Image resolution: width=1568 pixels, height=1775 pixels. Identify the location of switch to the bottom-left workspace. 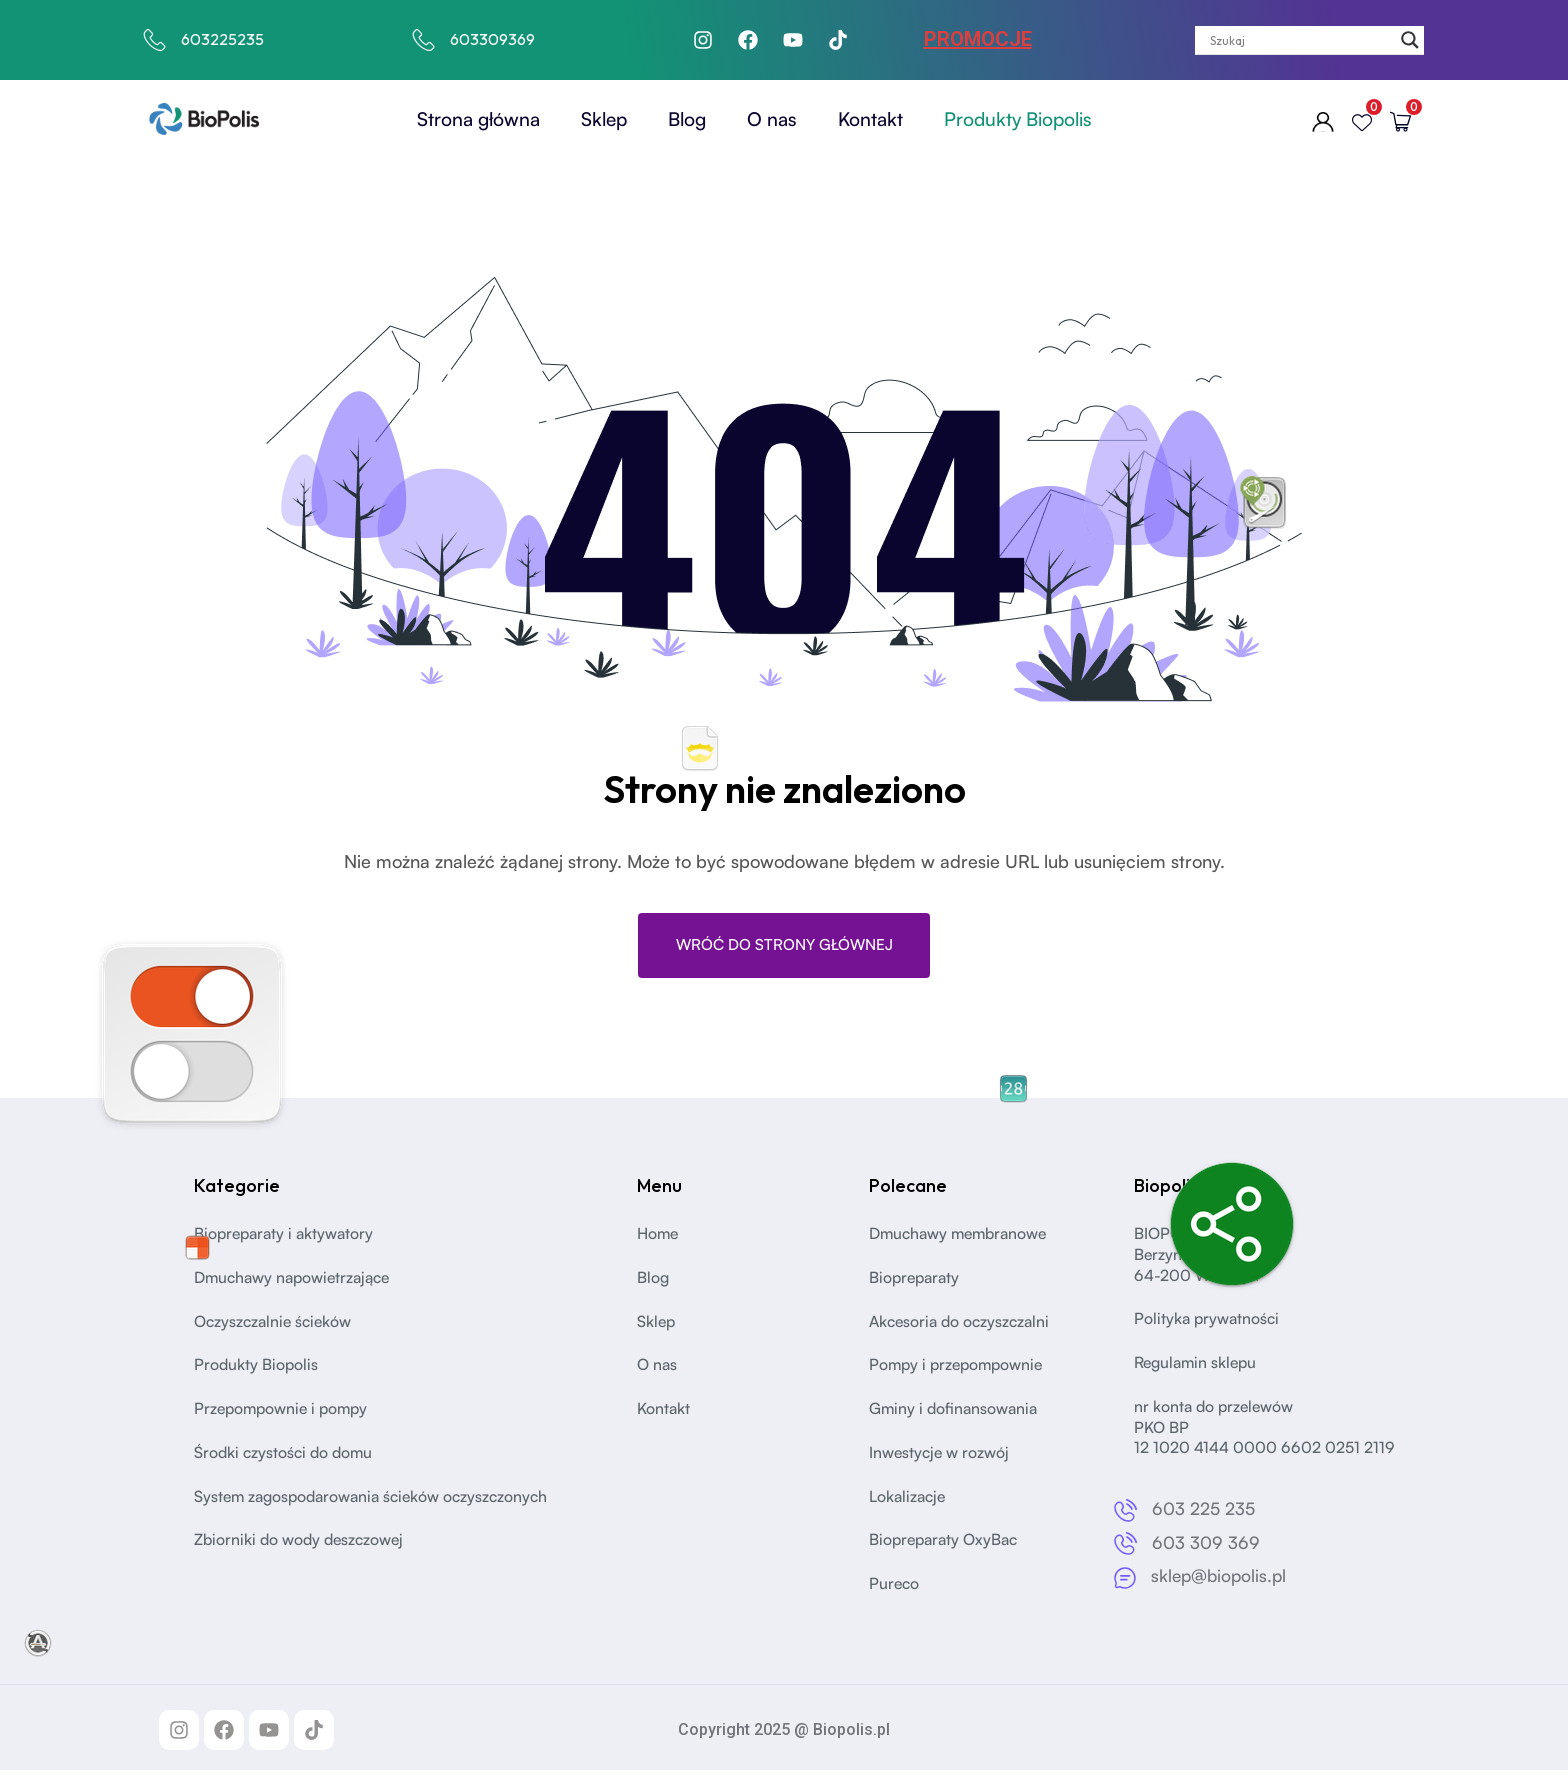
(197, 1247).